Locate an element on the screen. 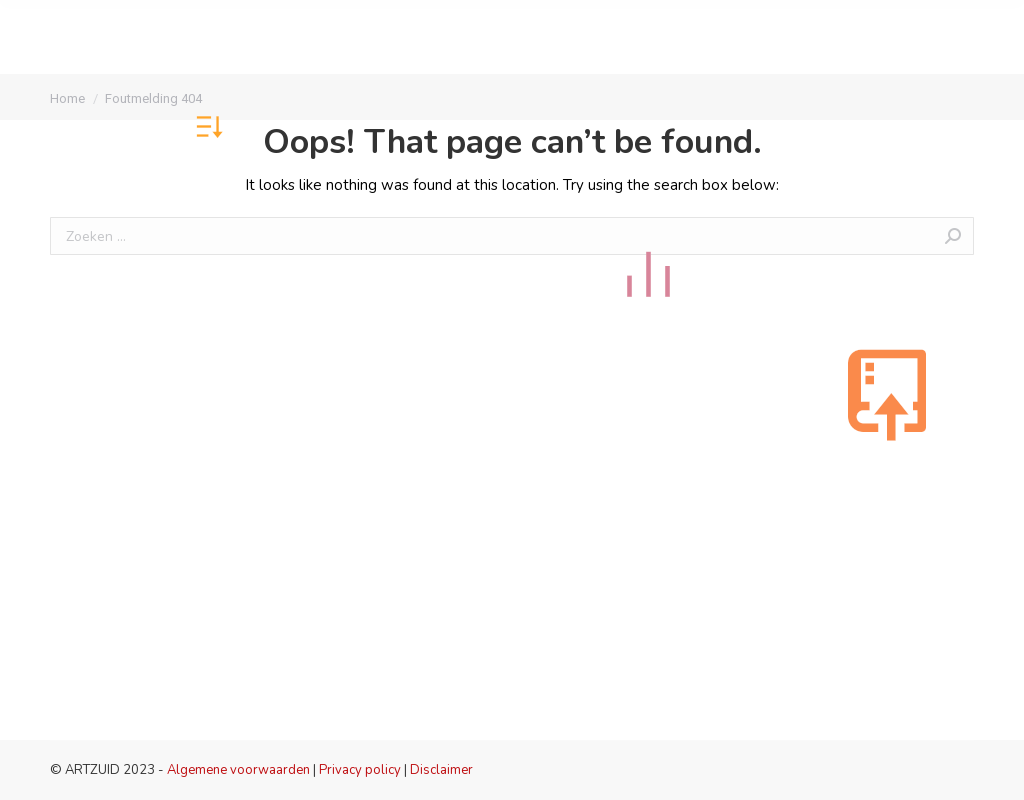  view analytics and statistics is located at coordinates (648, 275).